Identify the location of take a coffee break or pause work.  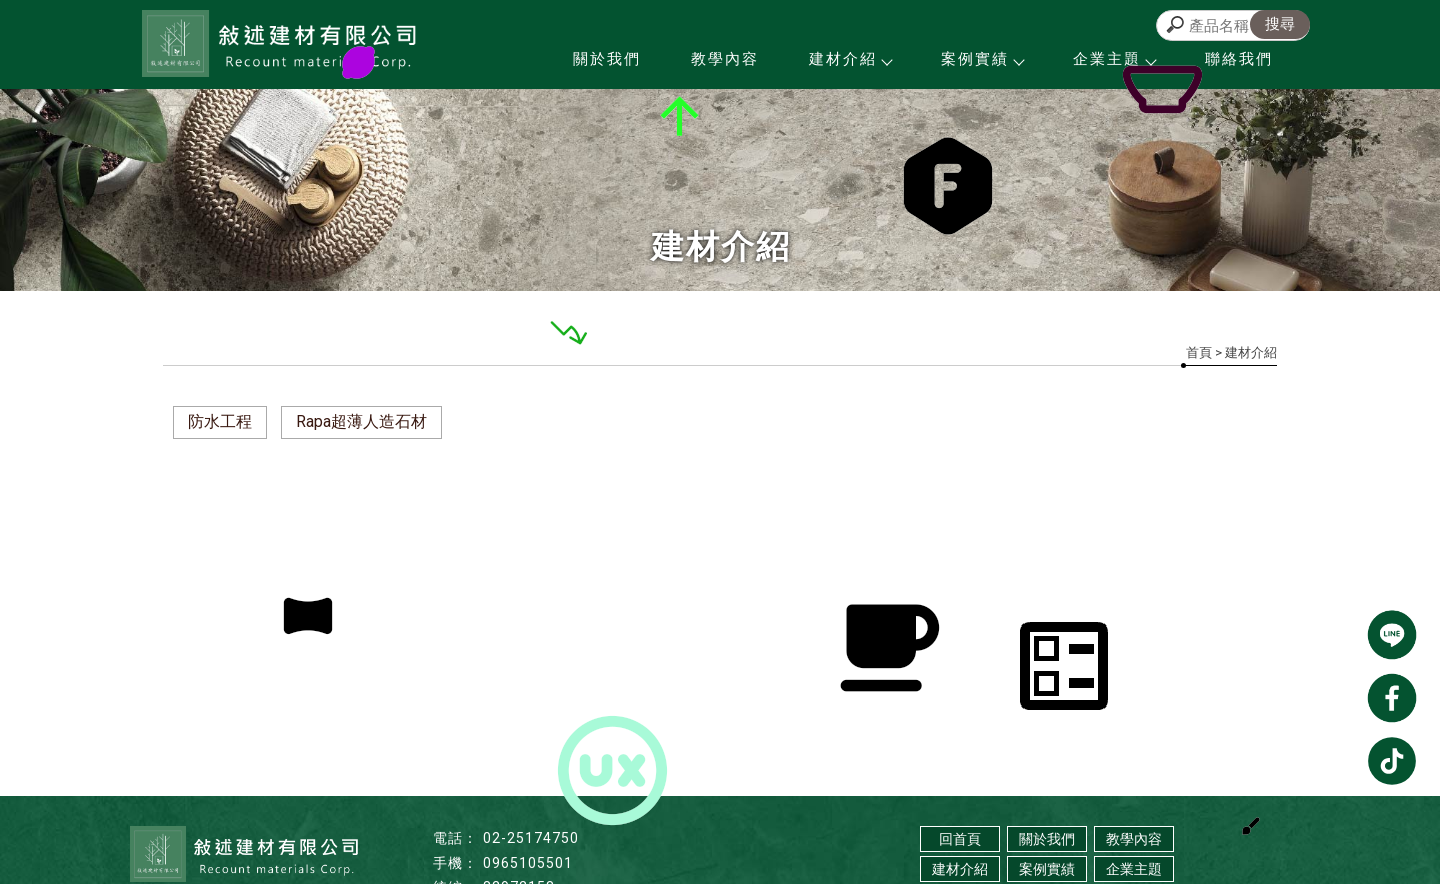
(887, 645).